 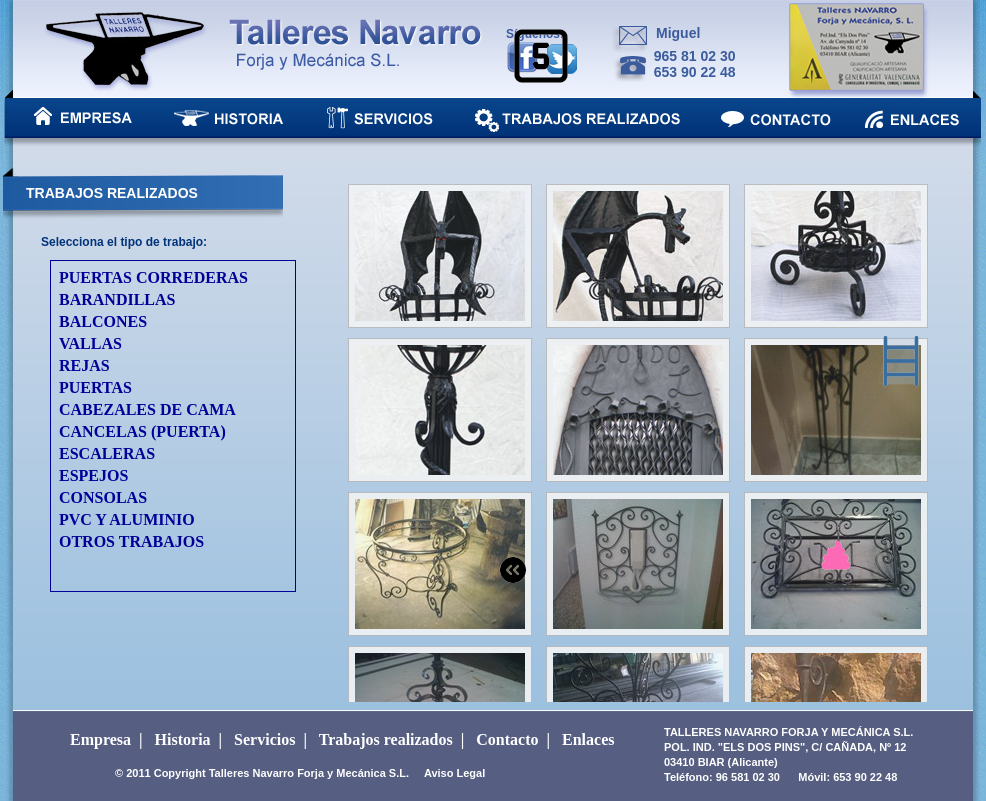 What do you see at coordinates (901, 361) in the screenshot?
I see `access step-by-step instructions or tutorials` at bounding box center [901, 361].